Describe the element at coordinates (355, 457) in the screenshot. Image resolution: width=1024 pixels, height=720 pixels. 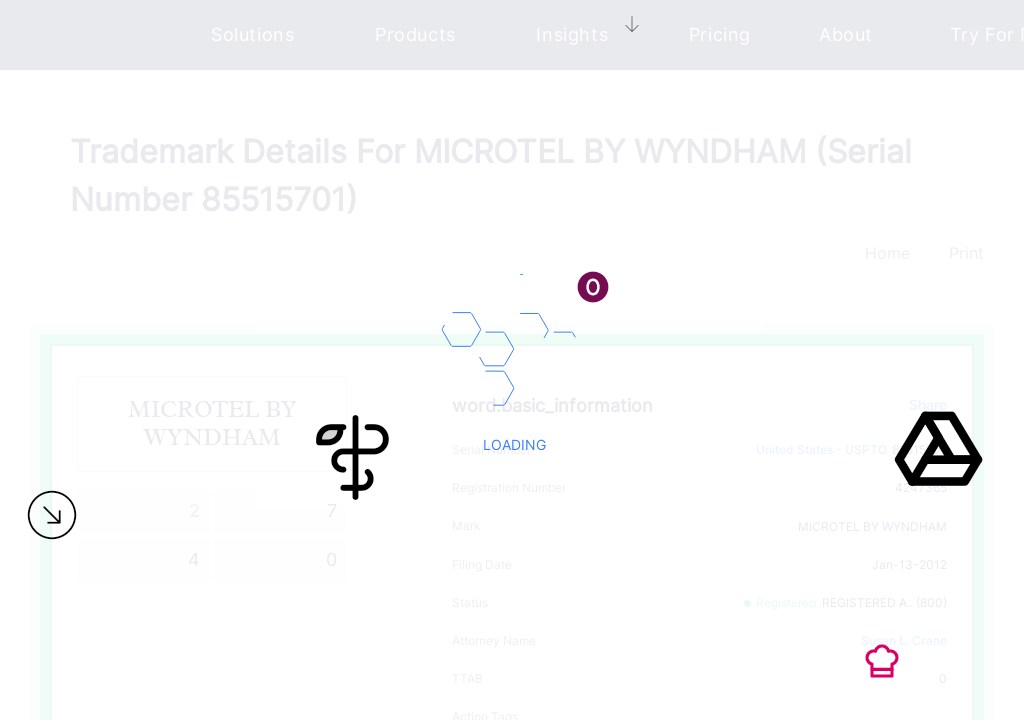
I see `access health or medical services` at that location.